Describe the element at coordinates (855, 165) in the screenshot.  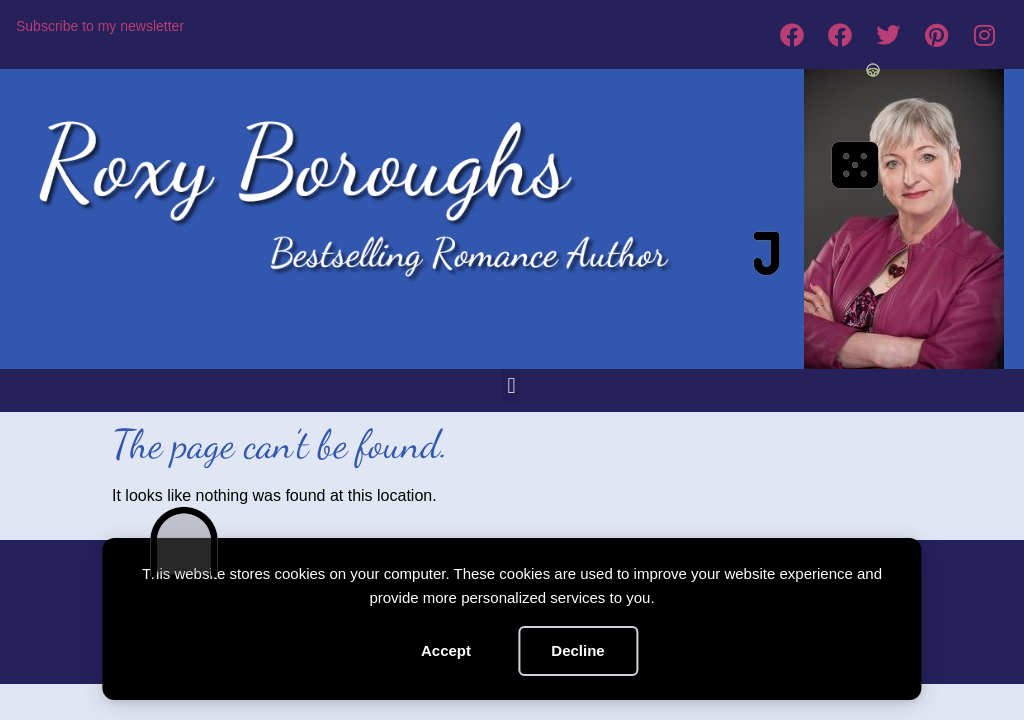
I see `roll dice or randomize selection` at that location.